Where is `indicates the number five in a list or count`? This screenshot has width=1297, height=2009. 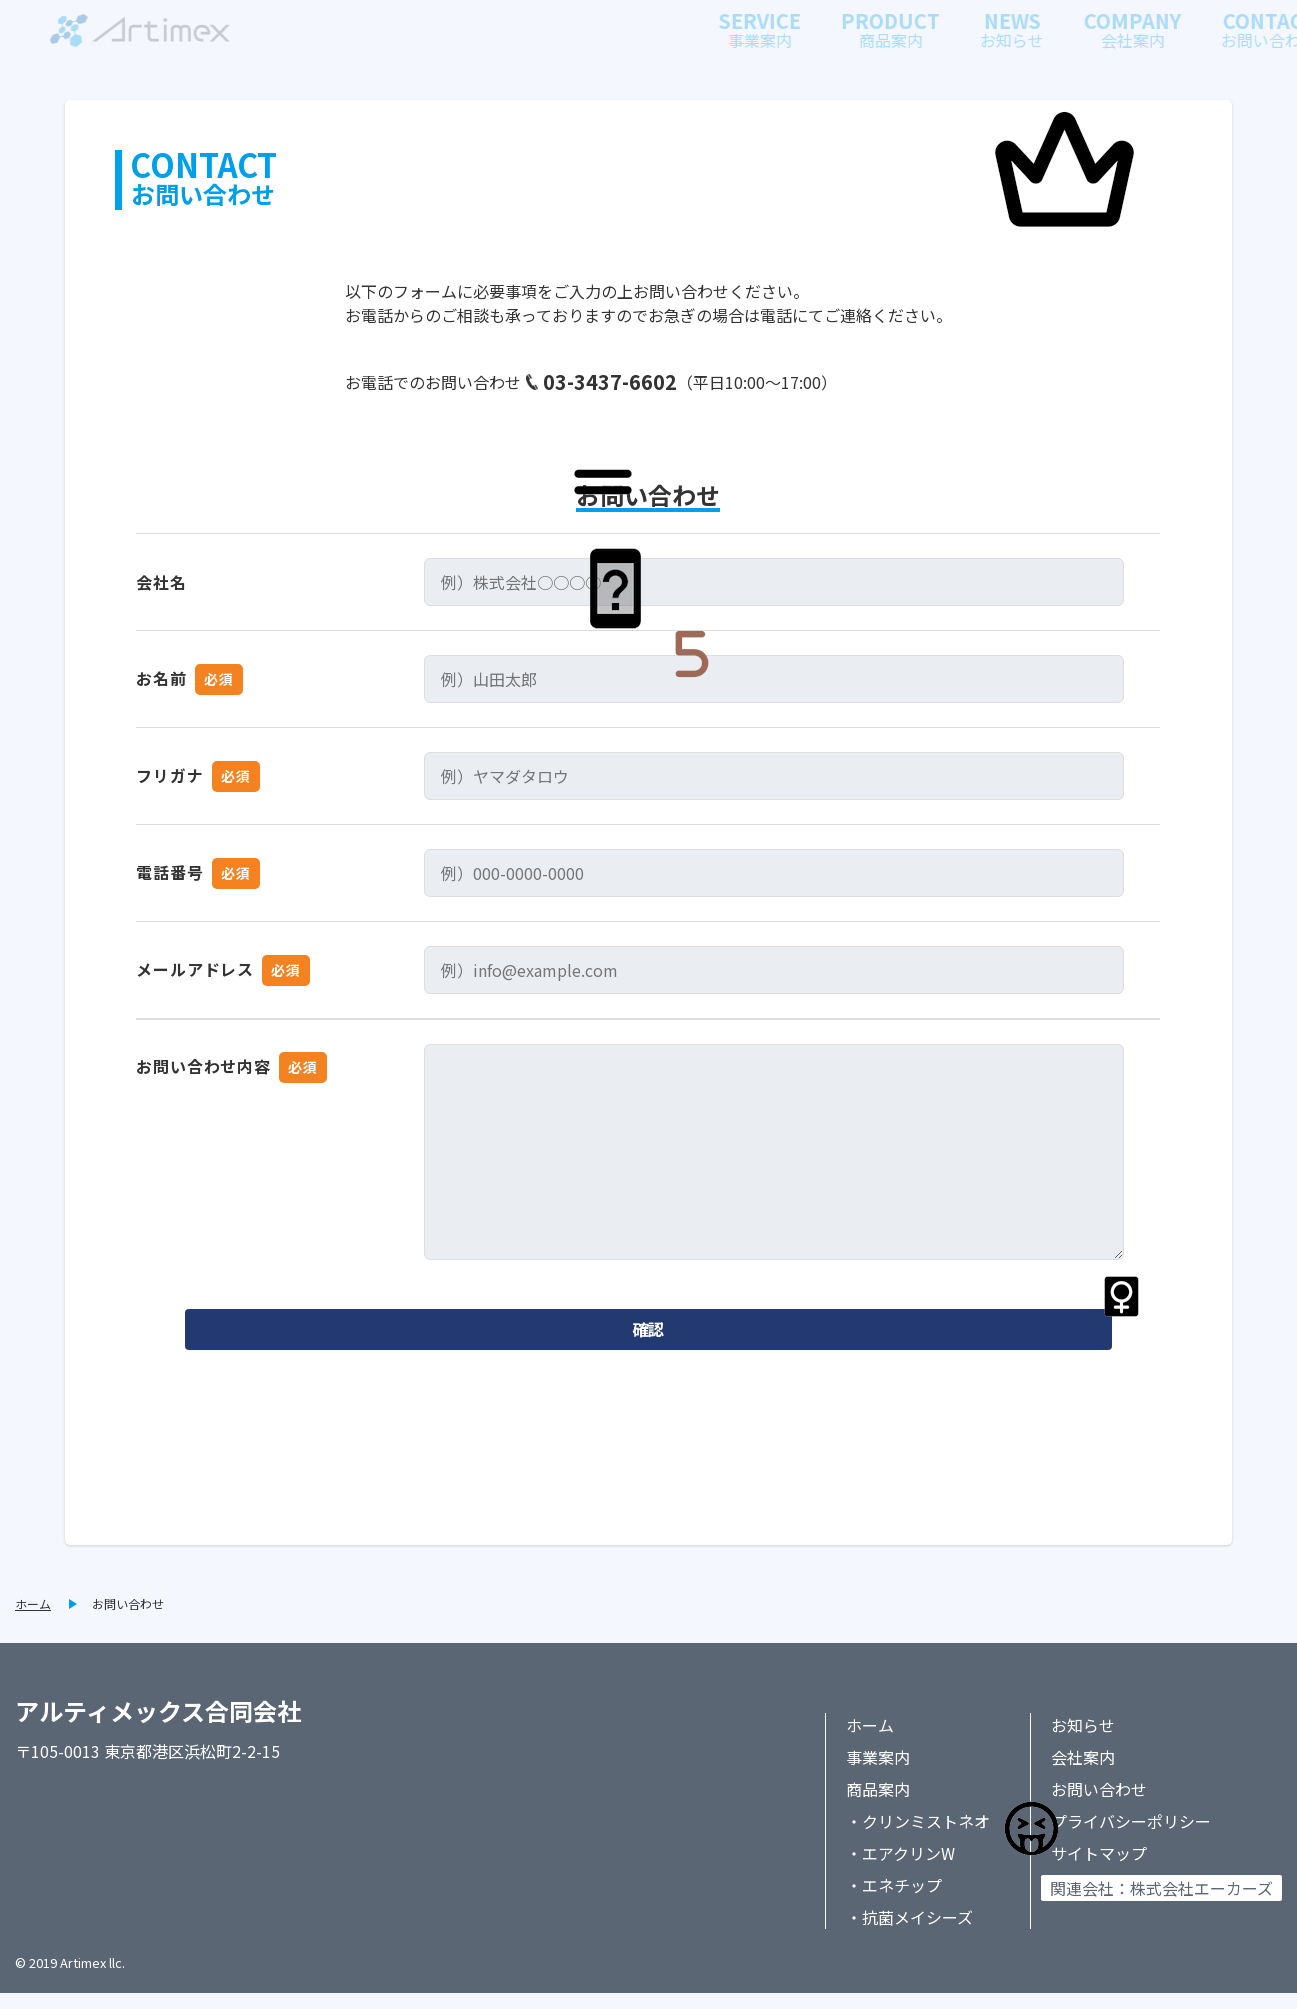
indicates the number five in a list or count is located at coordinates (692, 654).